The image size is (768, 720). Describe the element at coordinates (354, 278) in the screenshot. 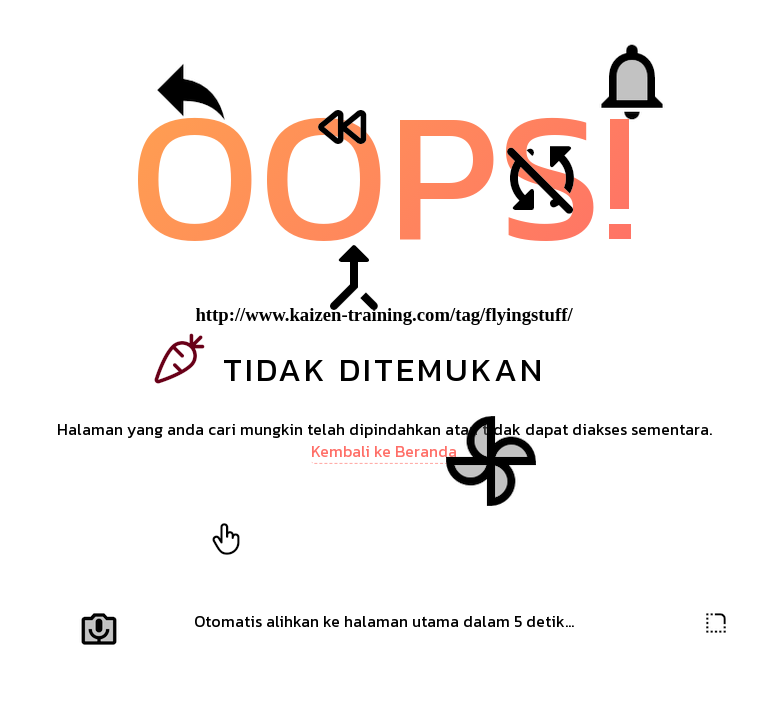

I see `merge two active calls into a conference` at that location.